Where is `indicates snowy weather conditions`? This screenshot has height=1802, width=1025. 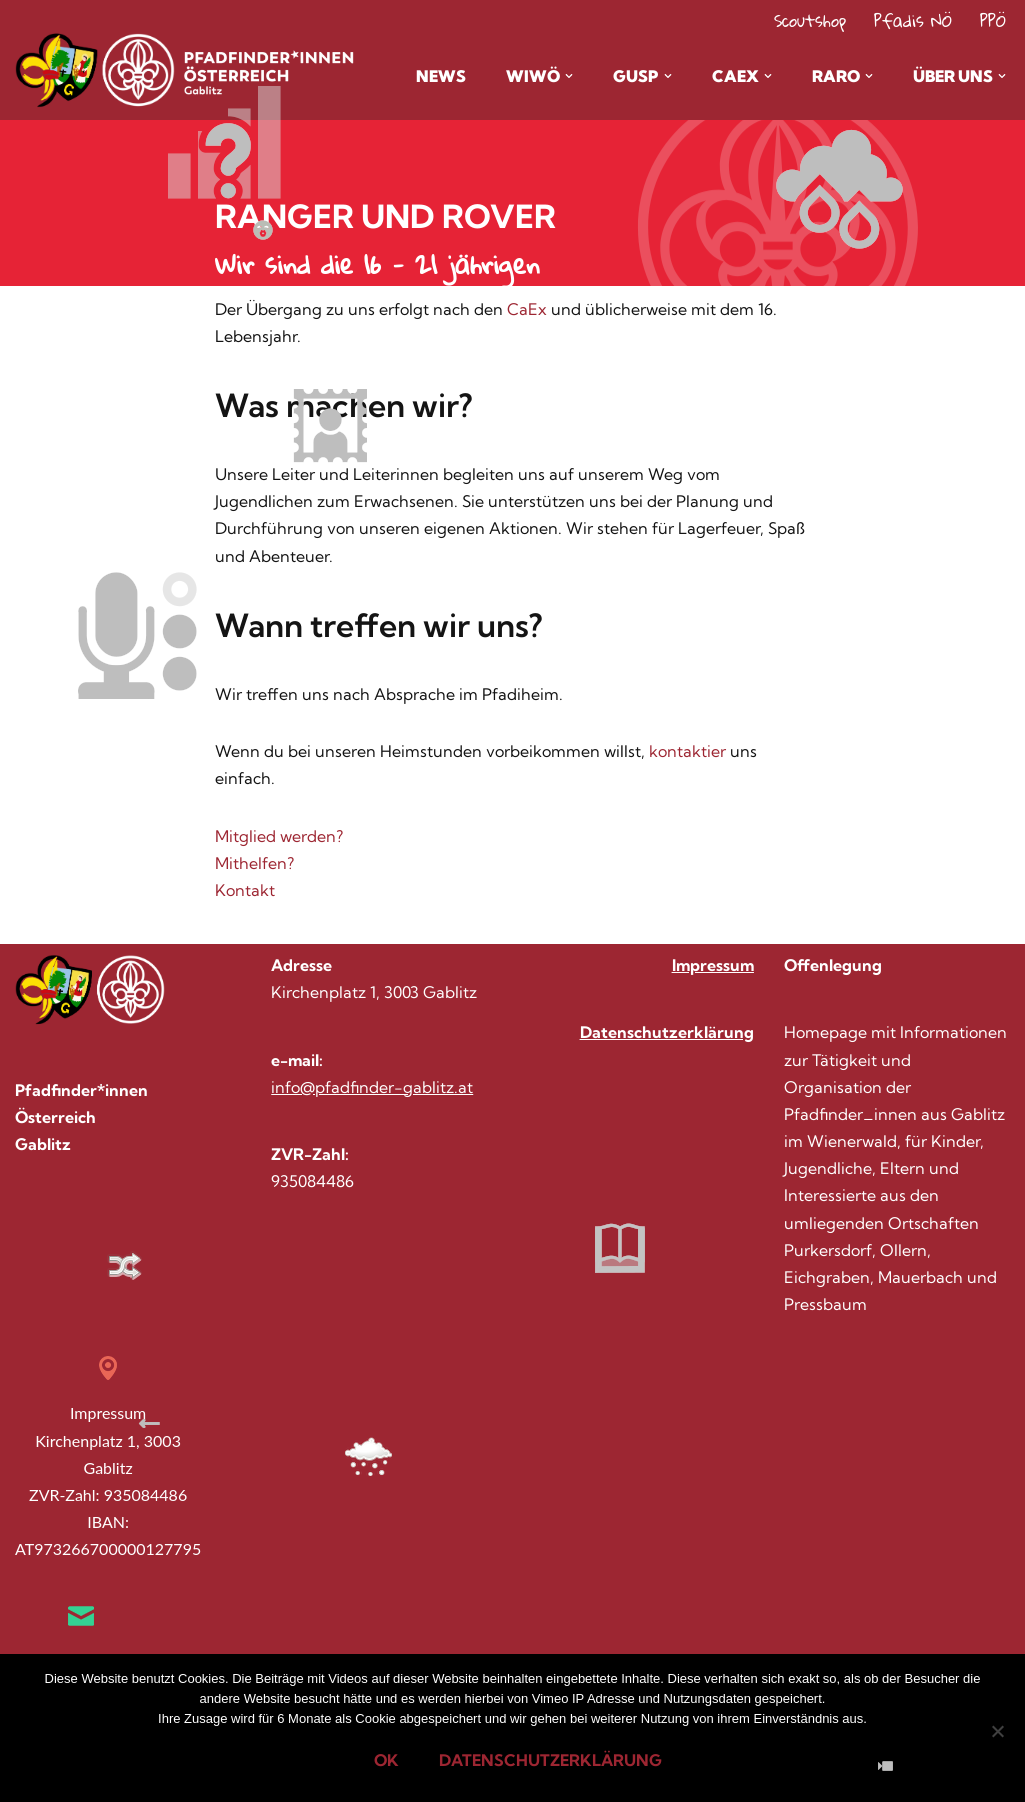 indicates snowy weather conditions is located at coordinates (368, 1452).